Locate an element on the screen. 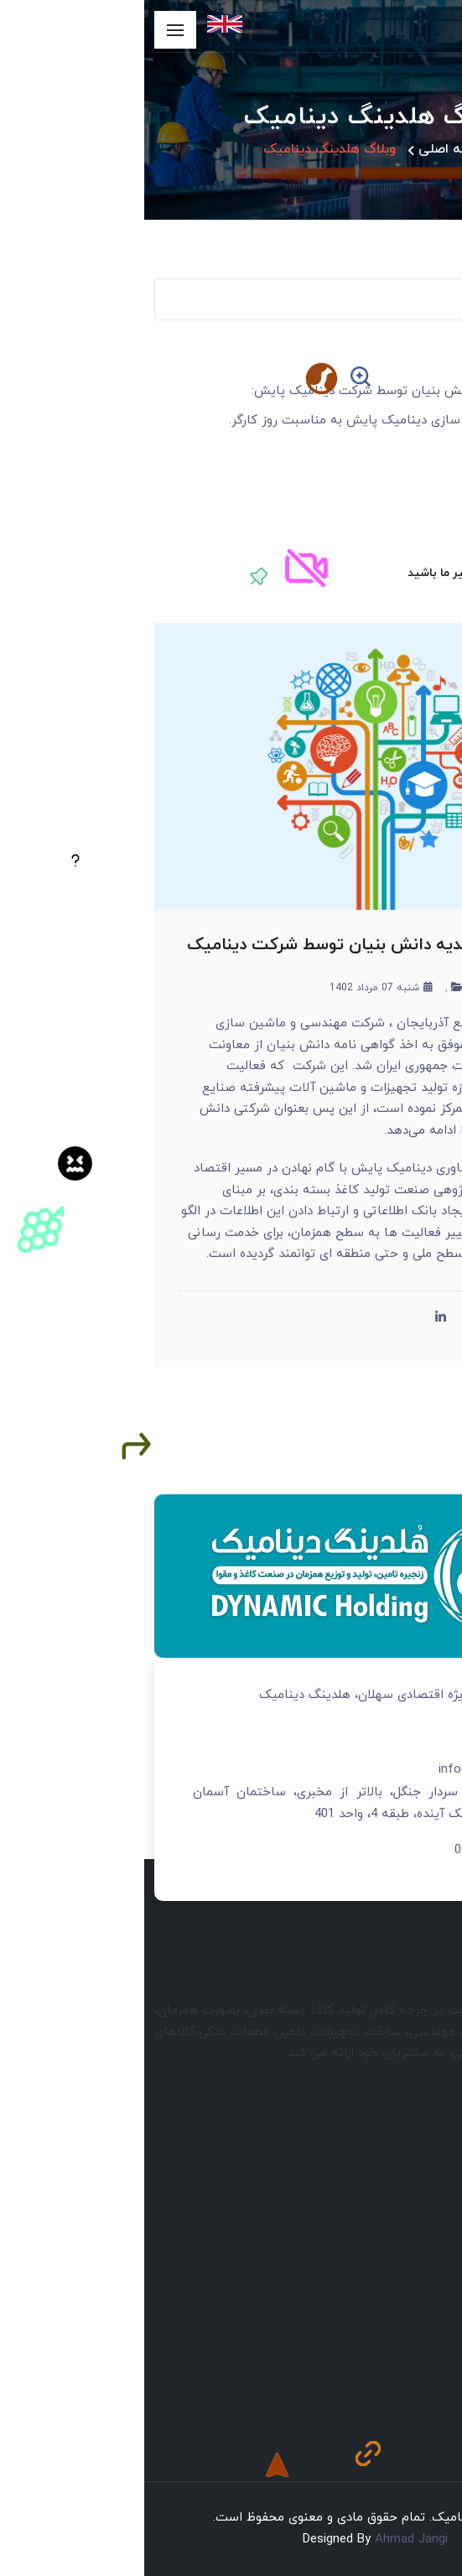 The height and width of the screenshot is (2576, 462). indicates grape or wine-related content is located at coordinates (40, 1229).